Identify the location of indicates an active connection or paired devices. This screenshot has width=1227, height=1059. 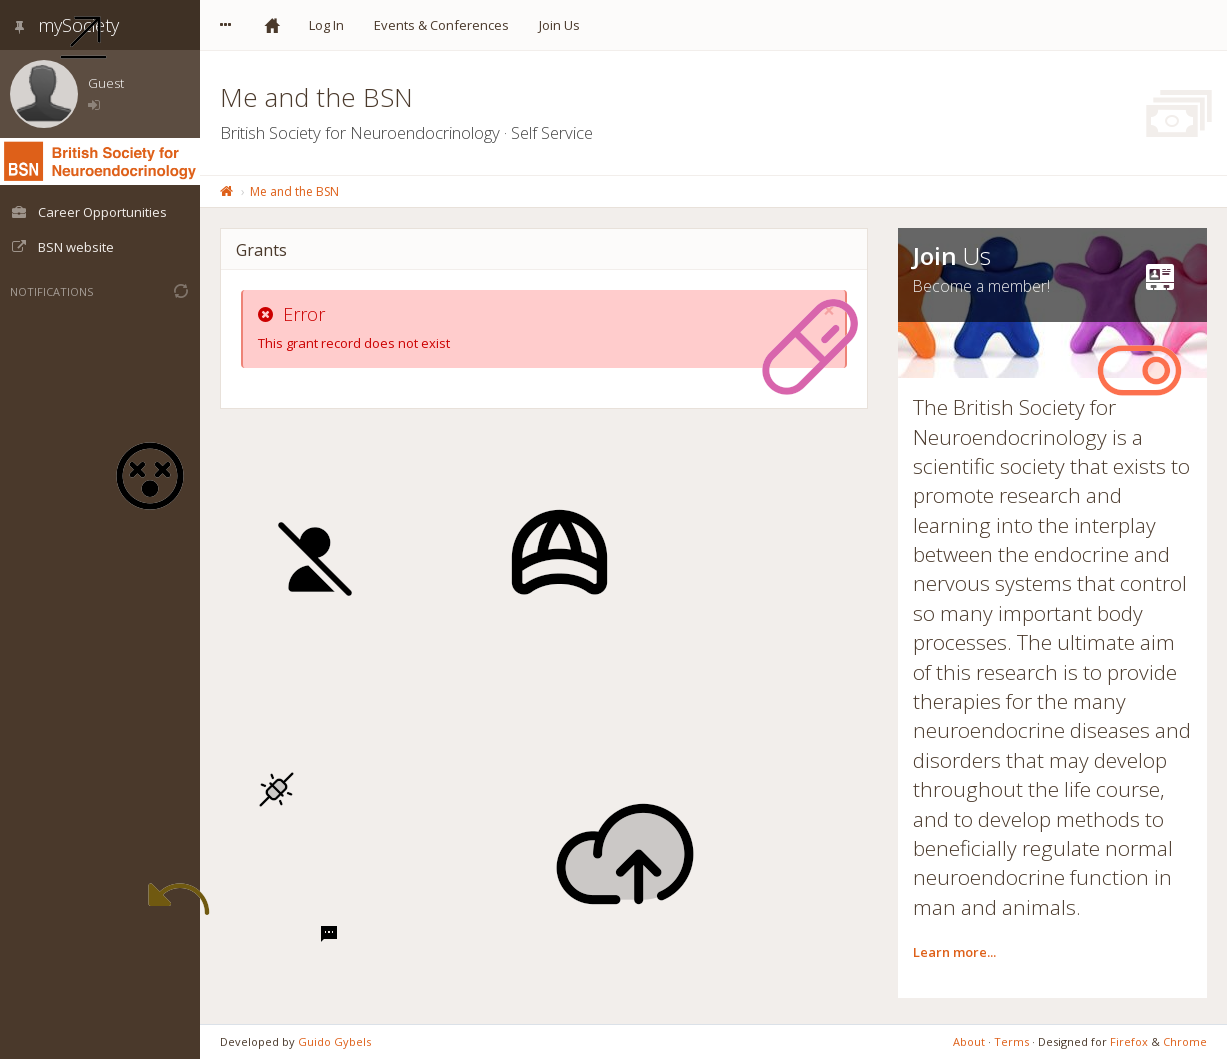
(276, 789).